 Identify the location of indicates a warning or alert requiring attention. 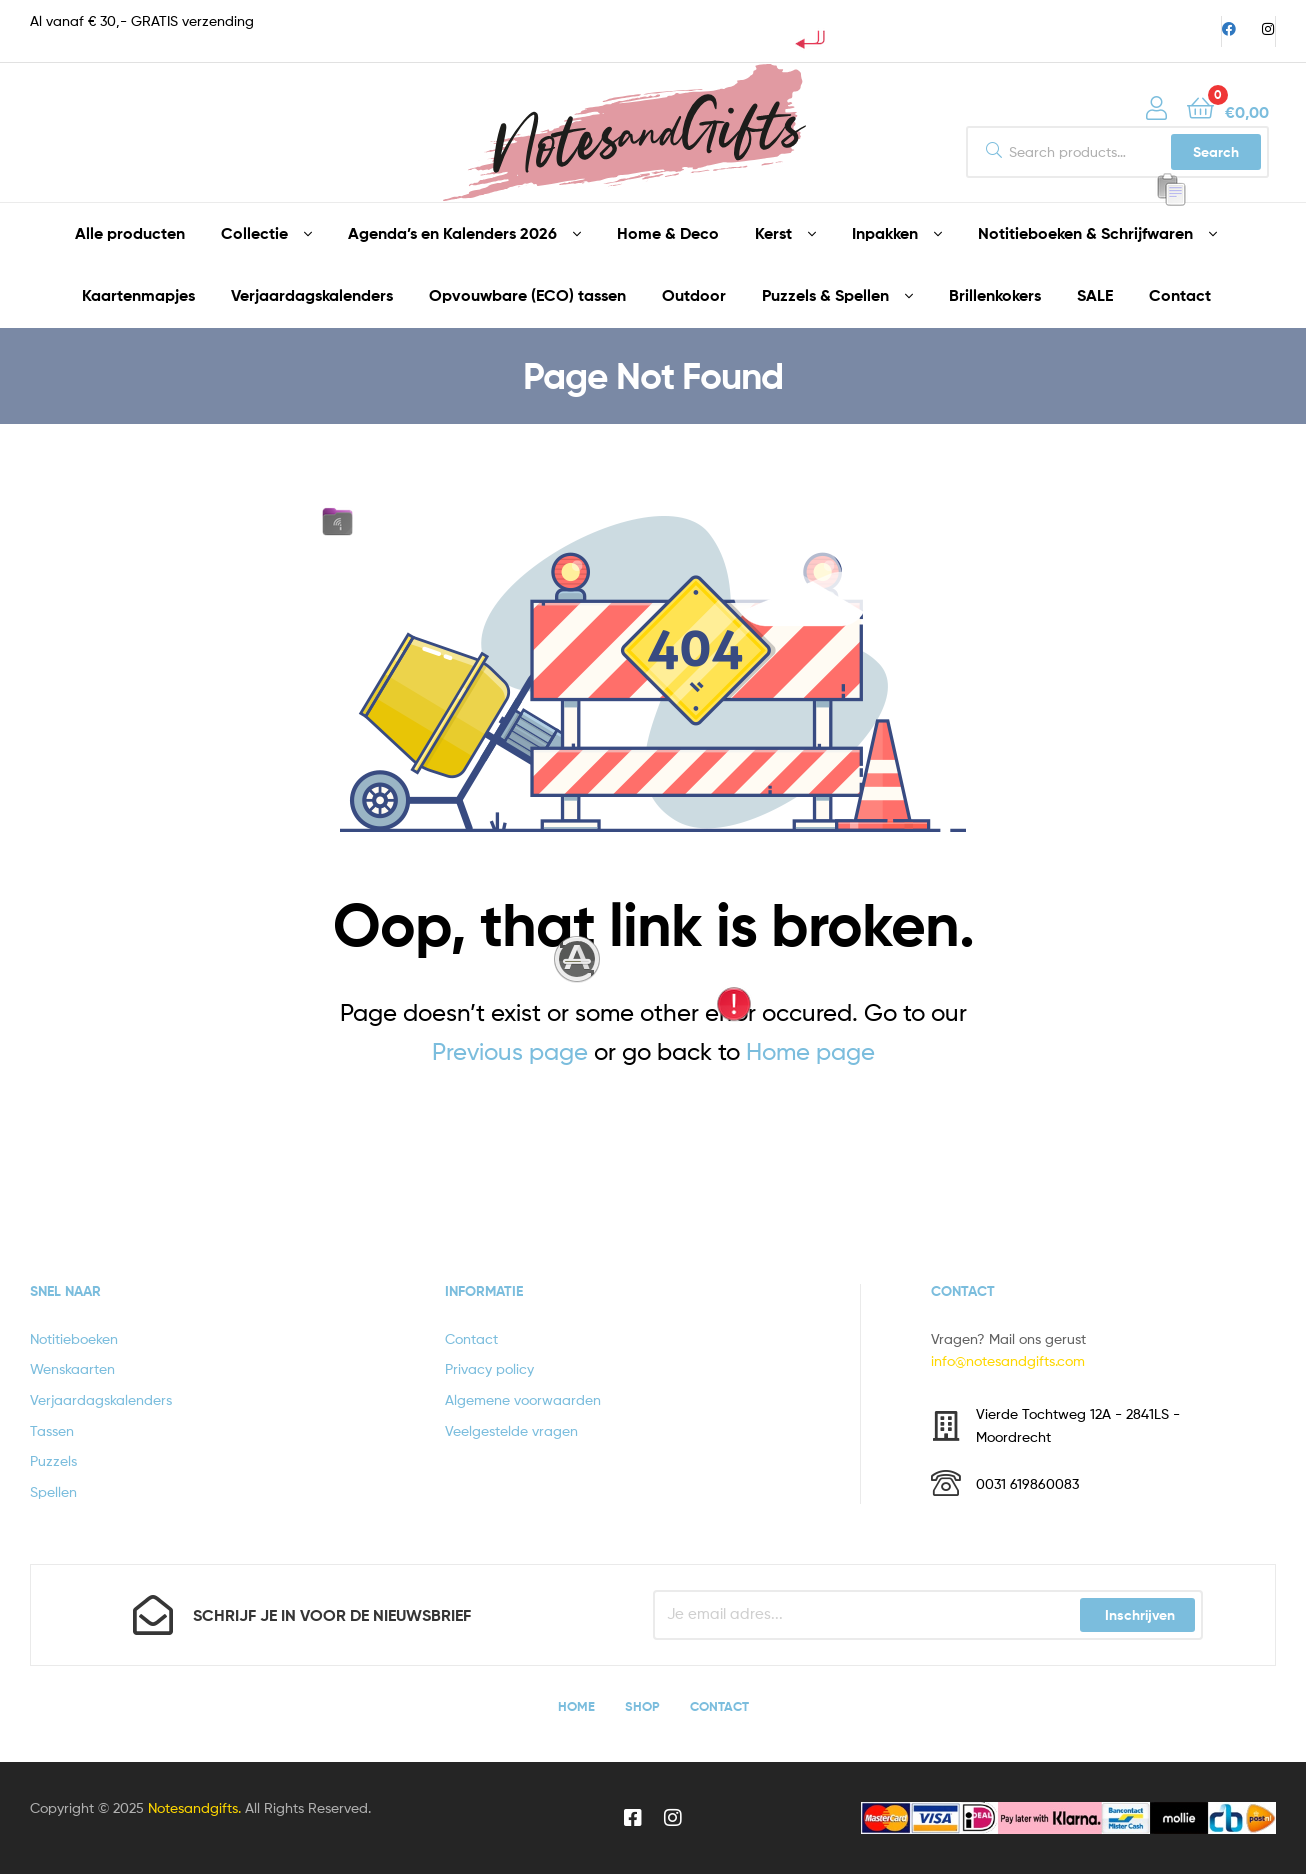
(734, 1004).